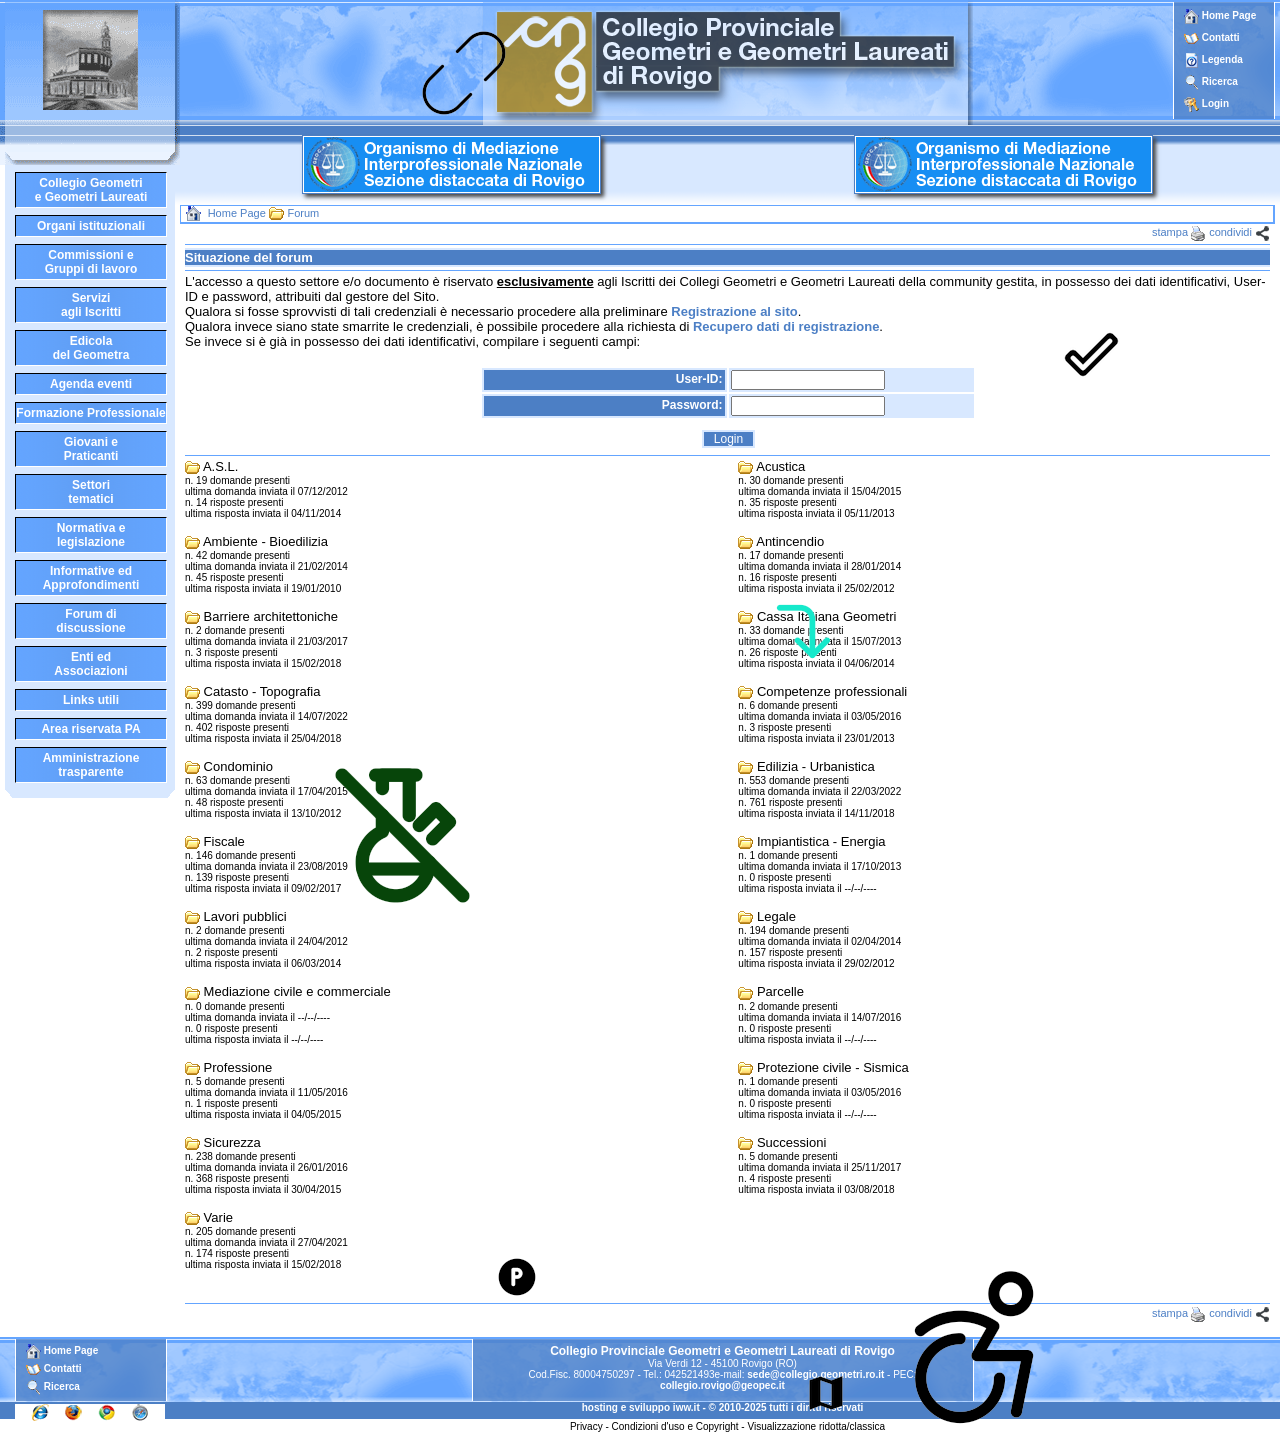 The height and width of the screenshot is (1448, 1280). Describe the element at coordinates (826, 1393) in the screenshot. I see `view map` at that location.